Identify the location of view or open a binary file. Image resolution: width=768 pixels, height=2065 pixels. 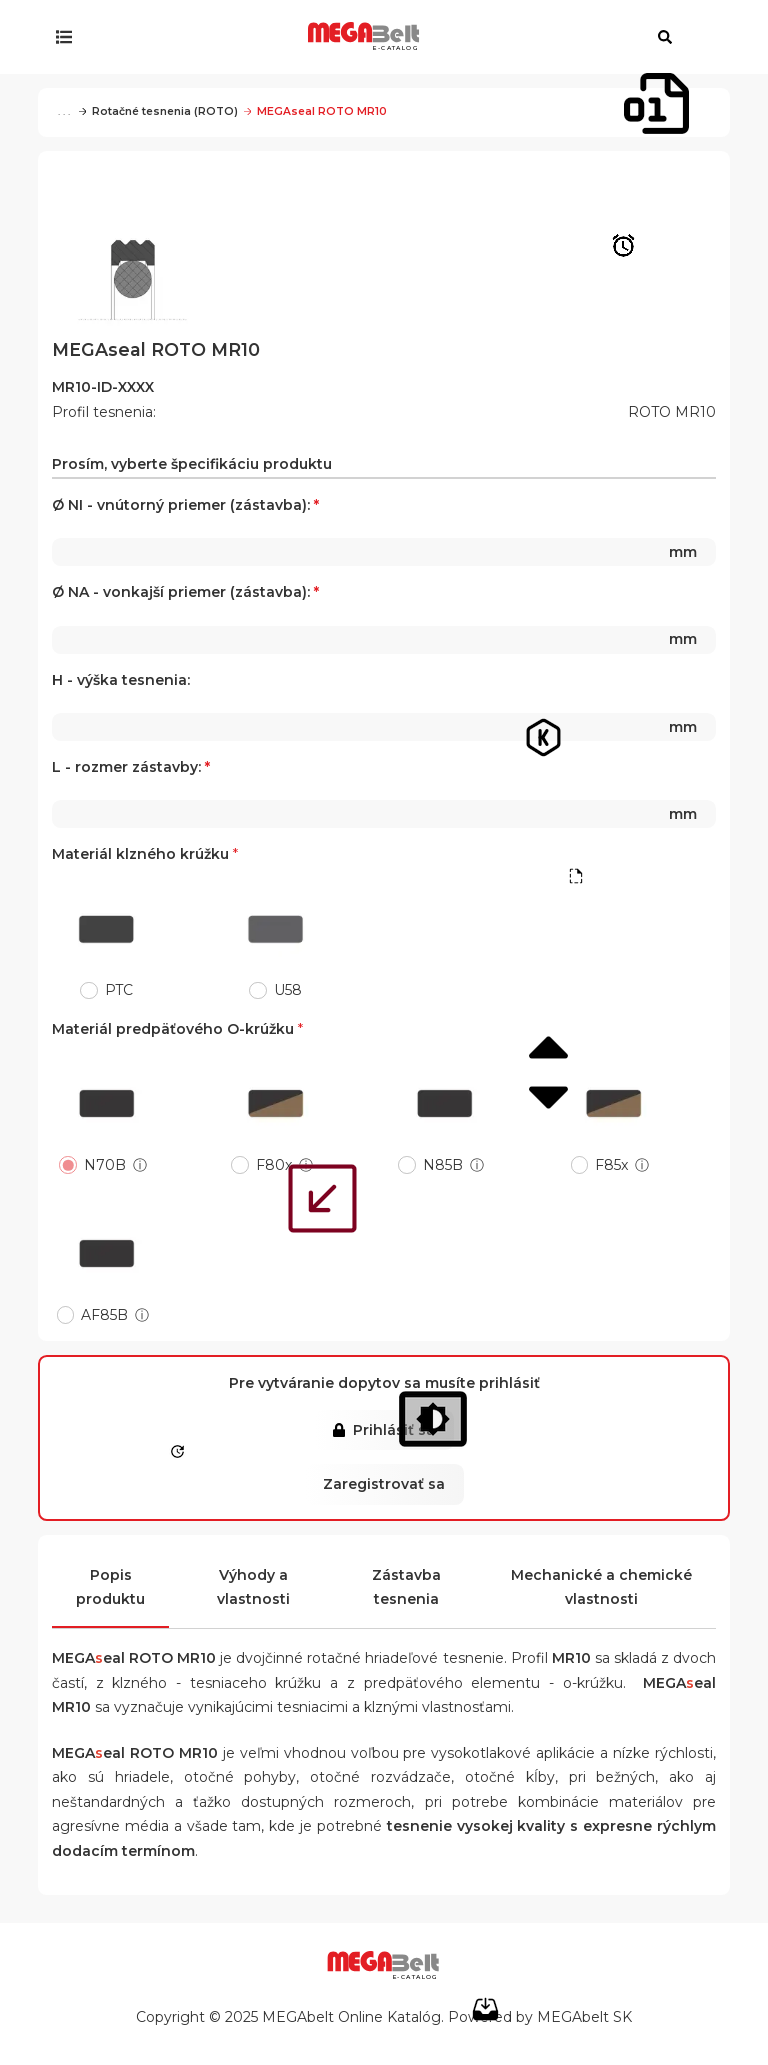
(656, 105).